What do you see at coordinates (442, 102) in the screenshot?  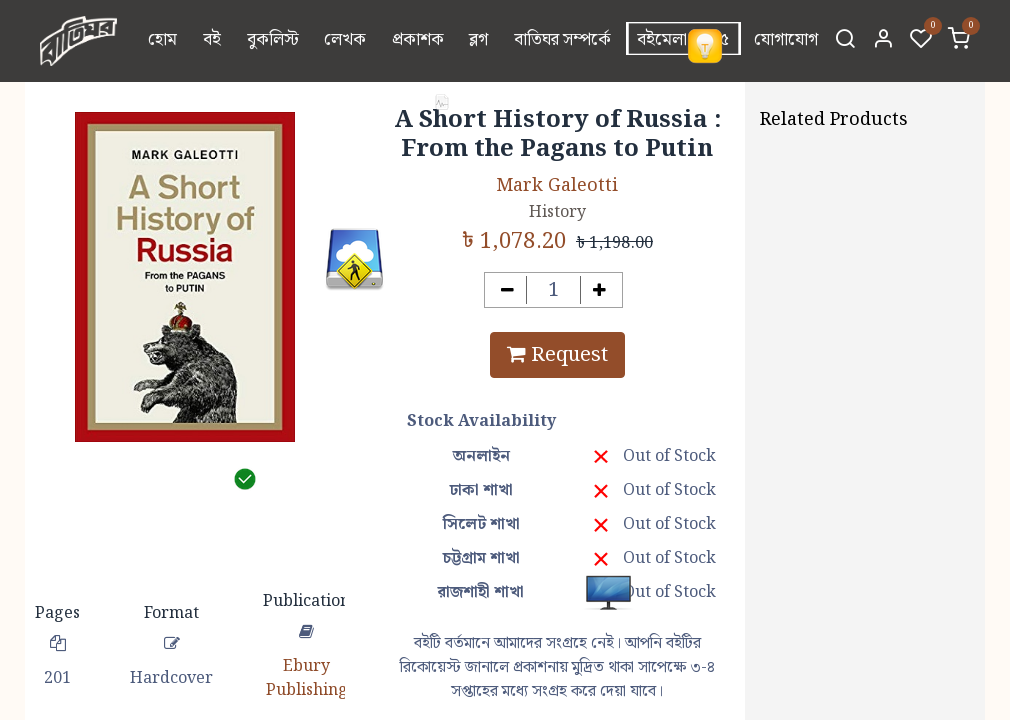 I see `view system log file` at bounding box center [442, 102].